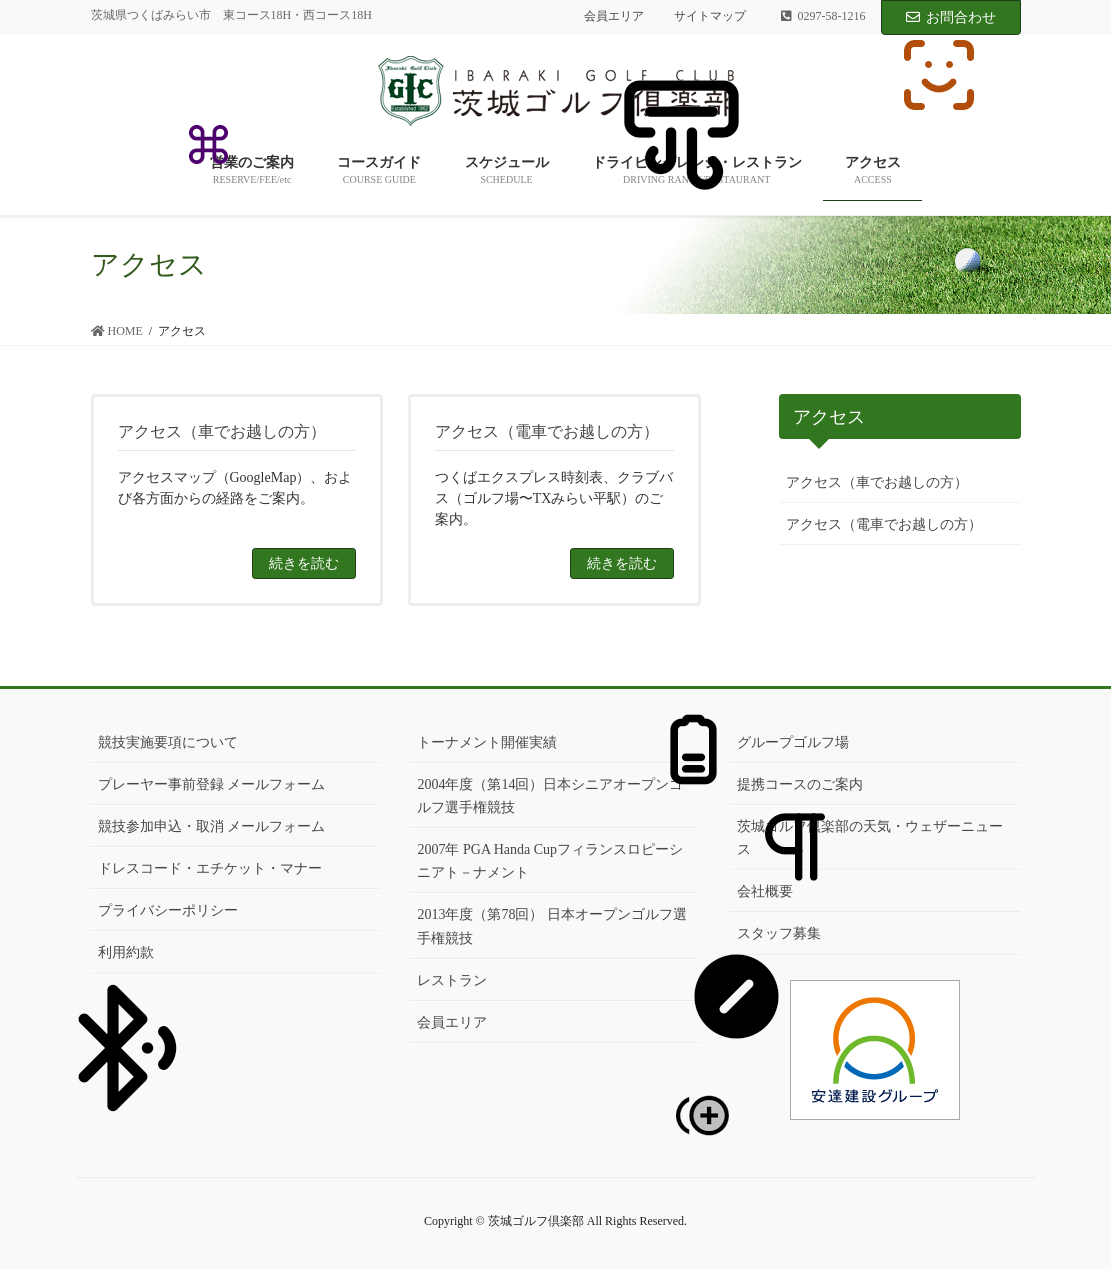  I want to click on toggle paragraph formatting options, so click(795, 847).